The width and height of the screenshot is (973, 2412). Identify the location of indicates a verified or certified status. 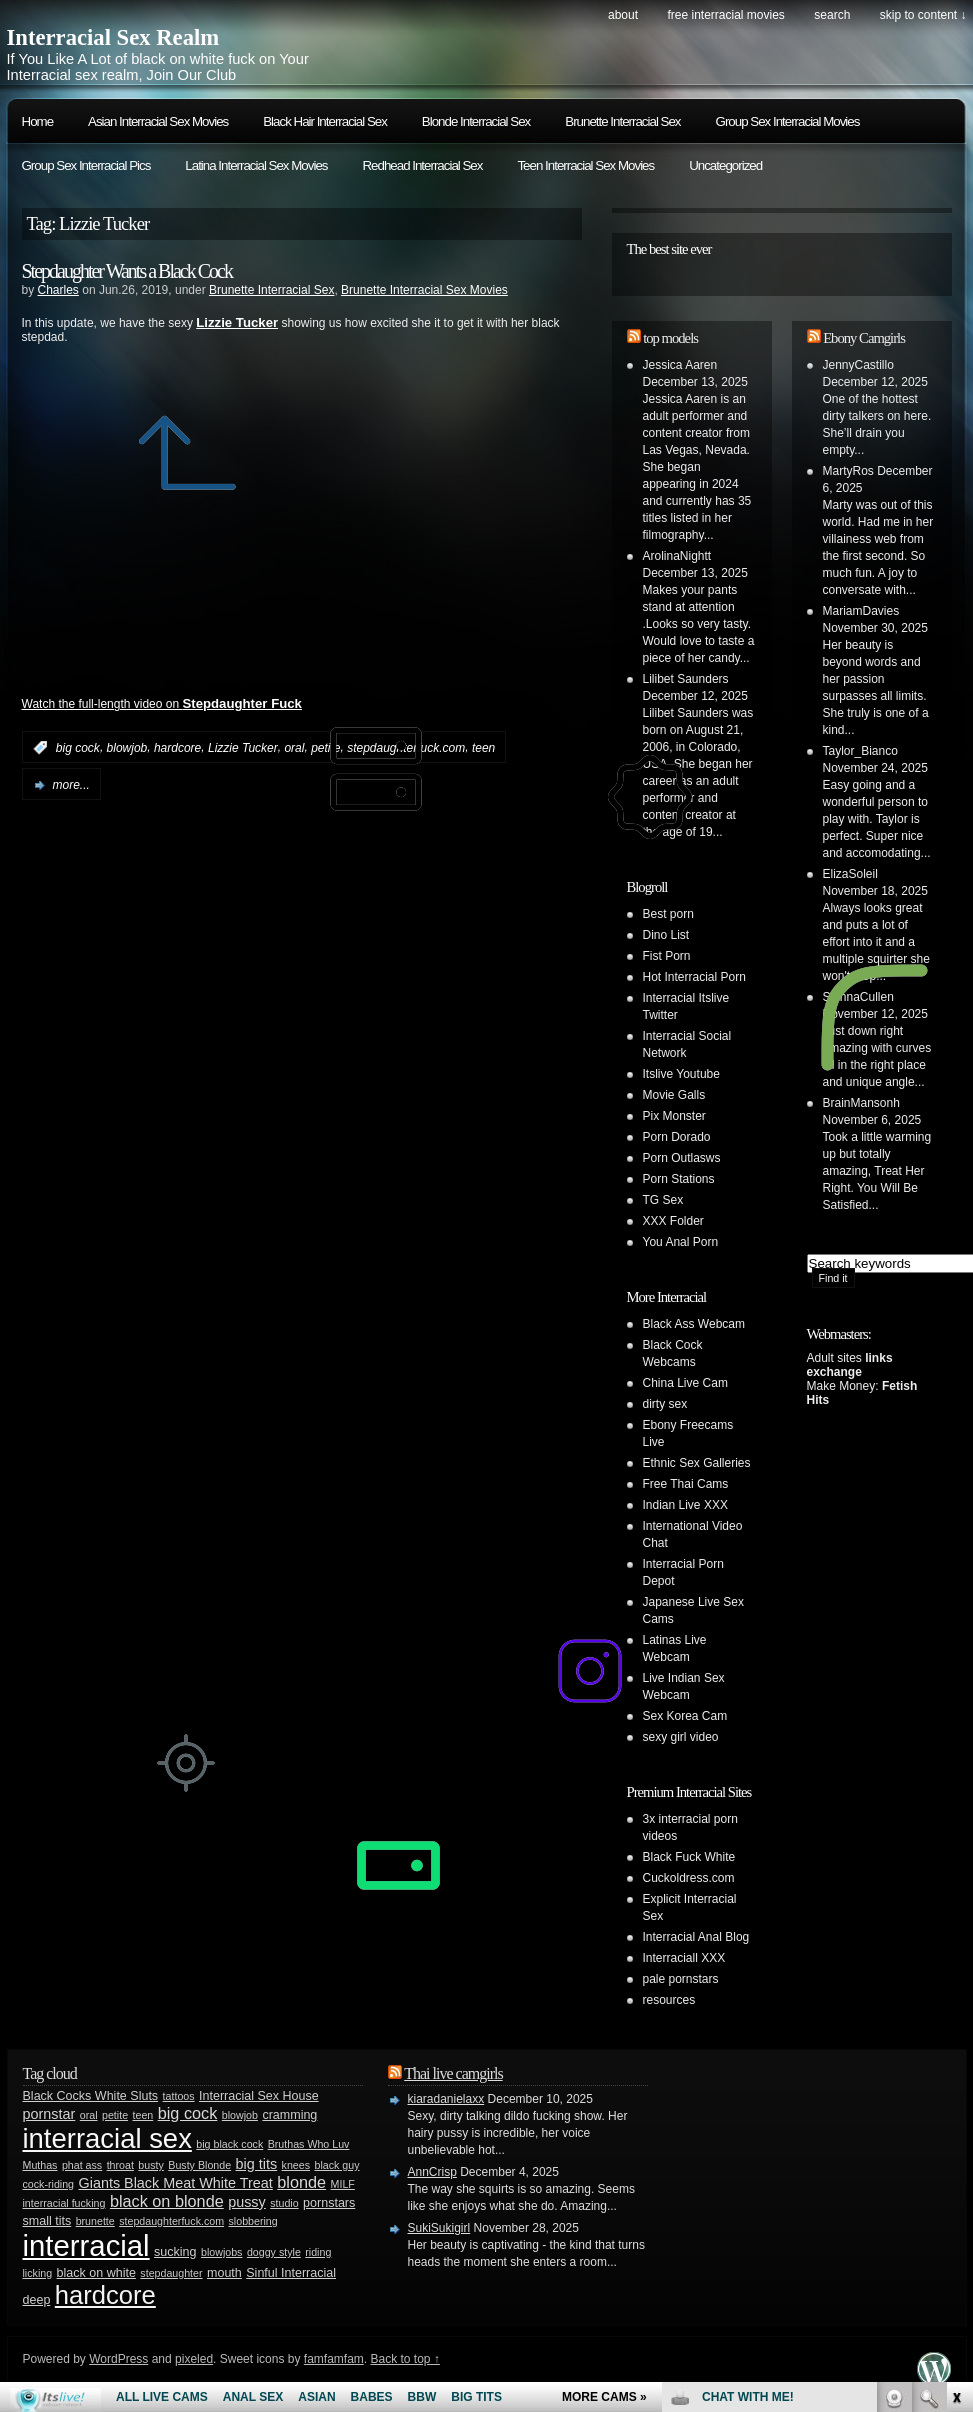
(650, 797).